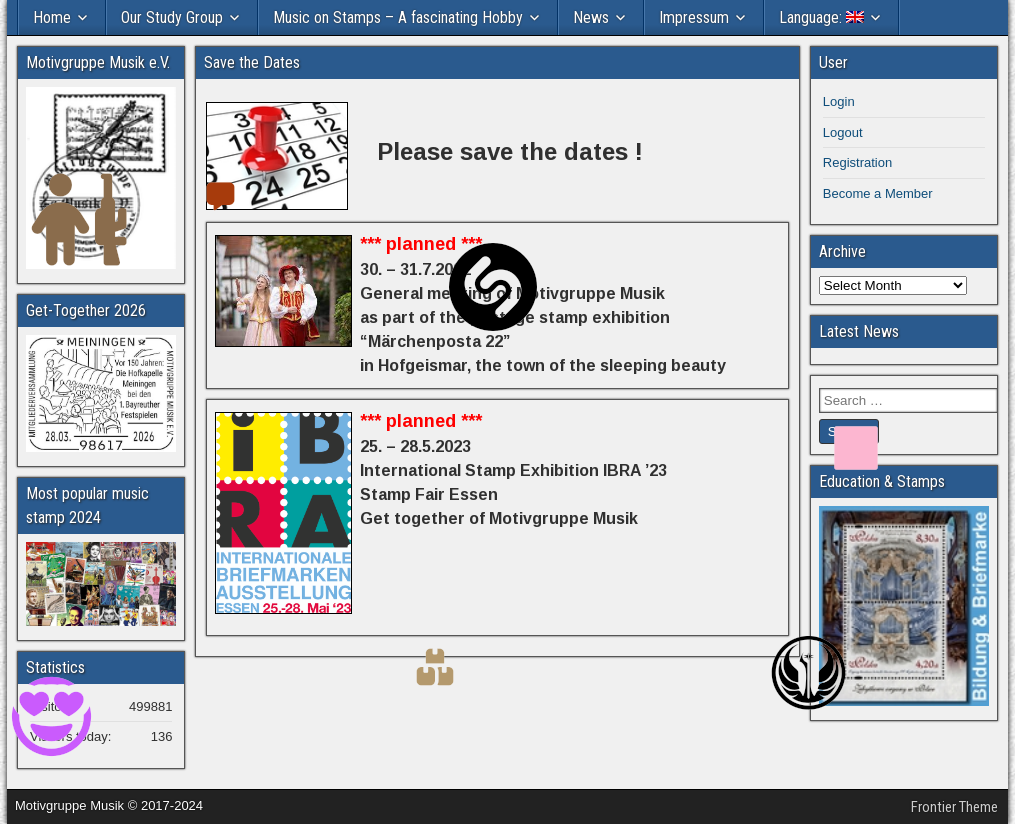 The width and height of the screenshot is (1015, 824). I want to click on view inventory or packages, so click(435, 667).